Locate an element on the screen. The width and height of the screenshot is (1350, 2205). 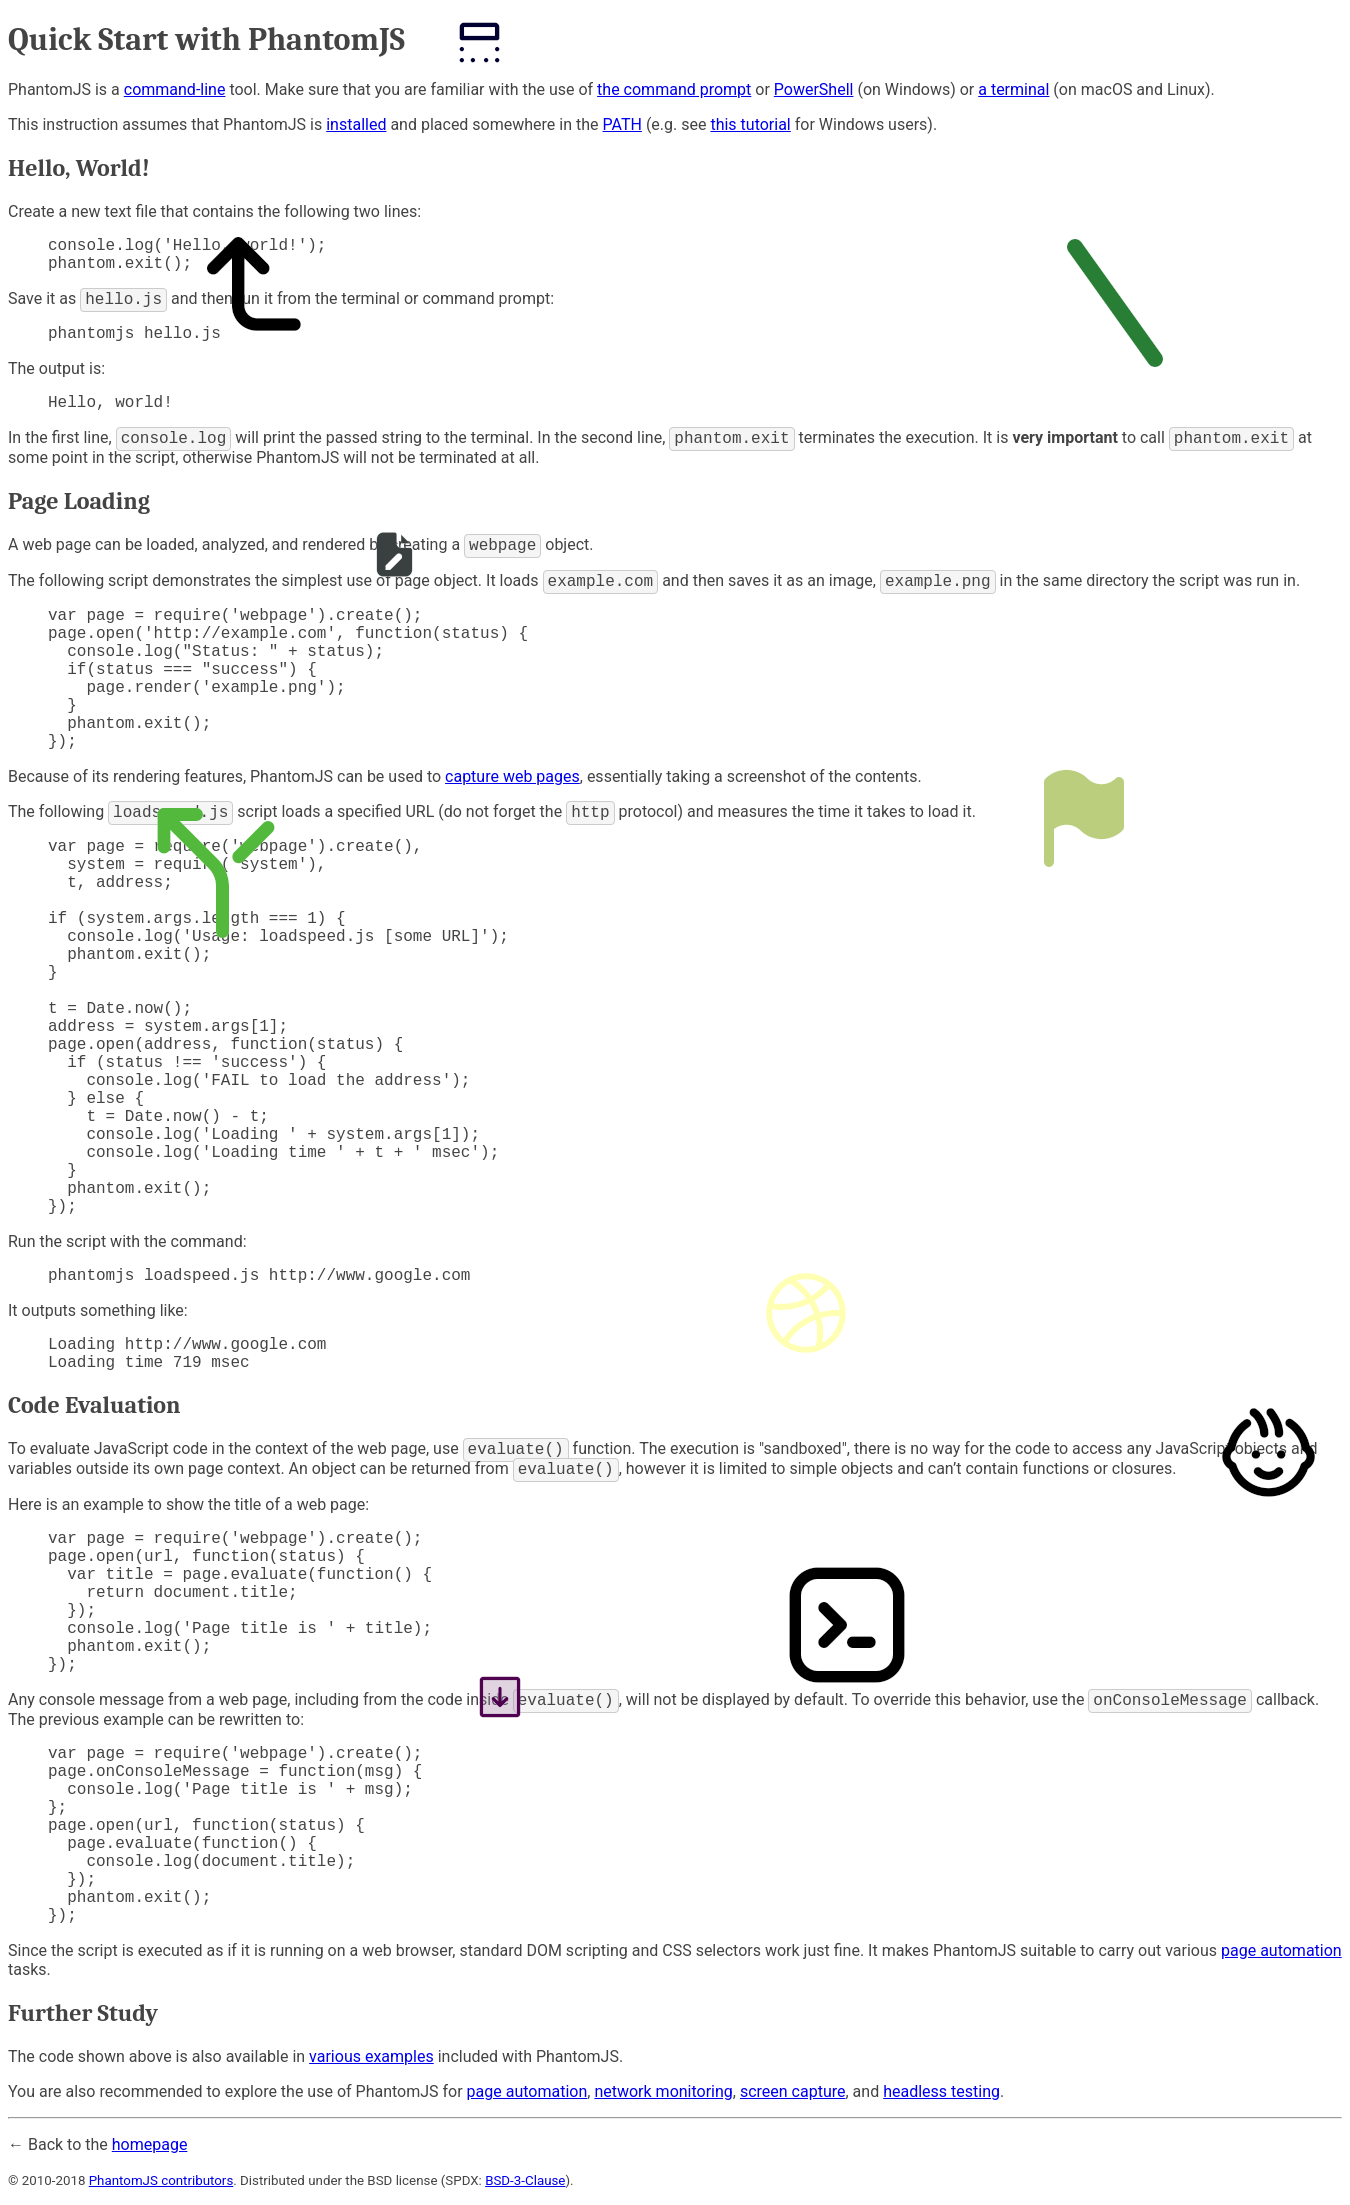
flag or mark an item for follow-up is located at coordinates (1084, 817).